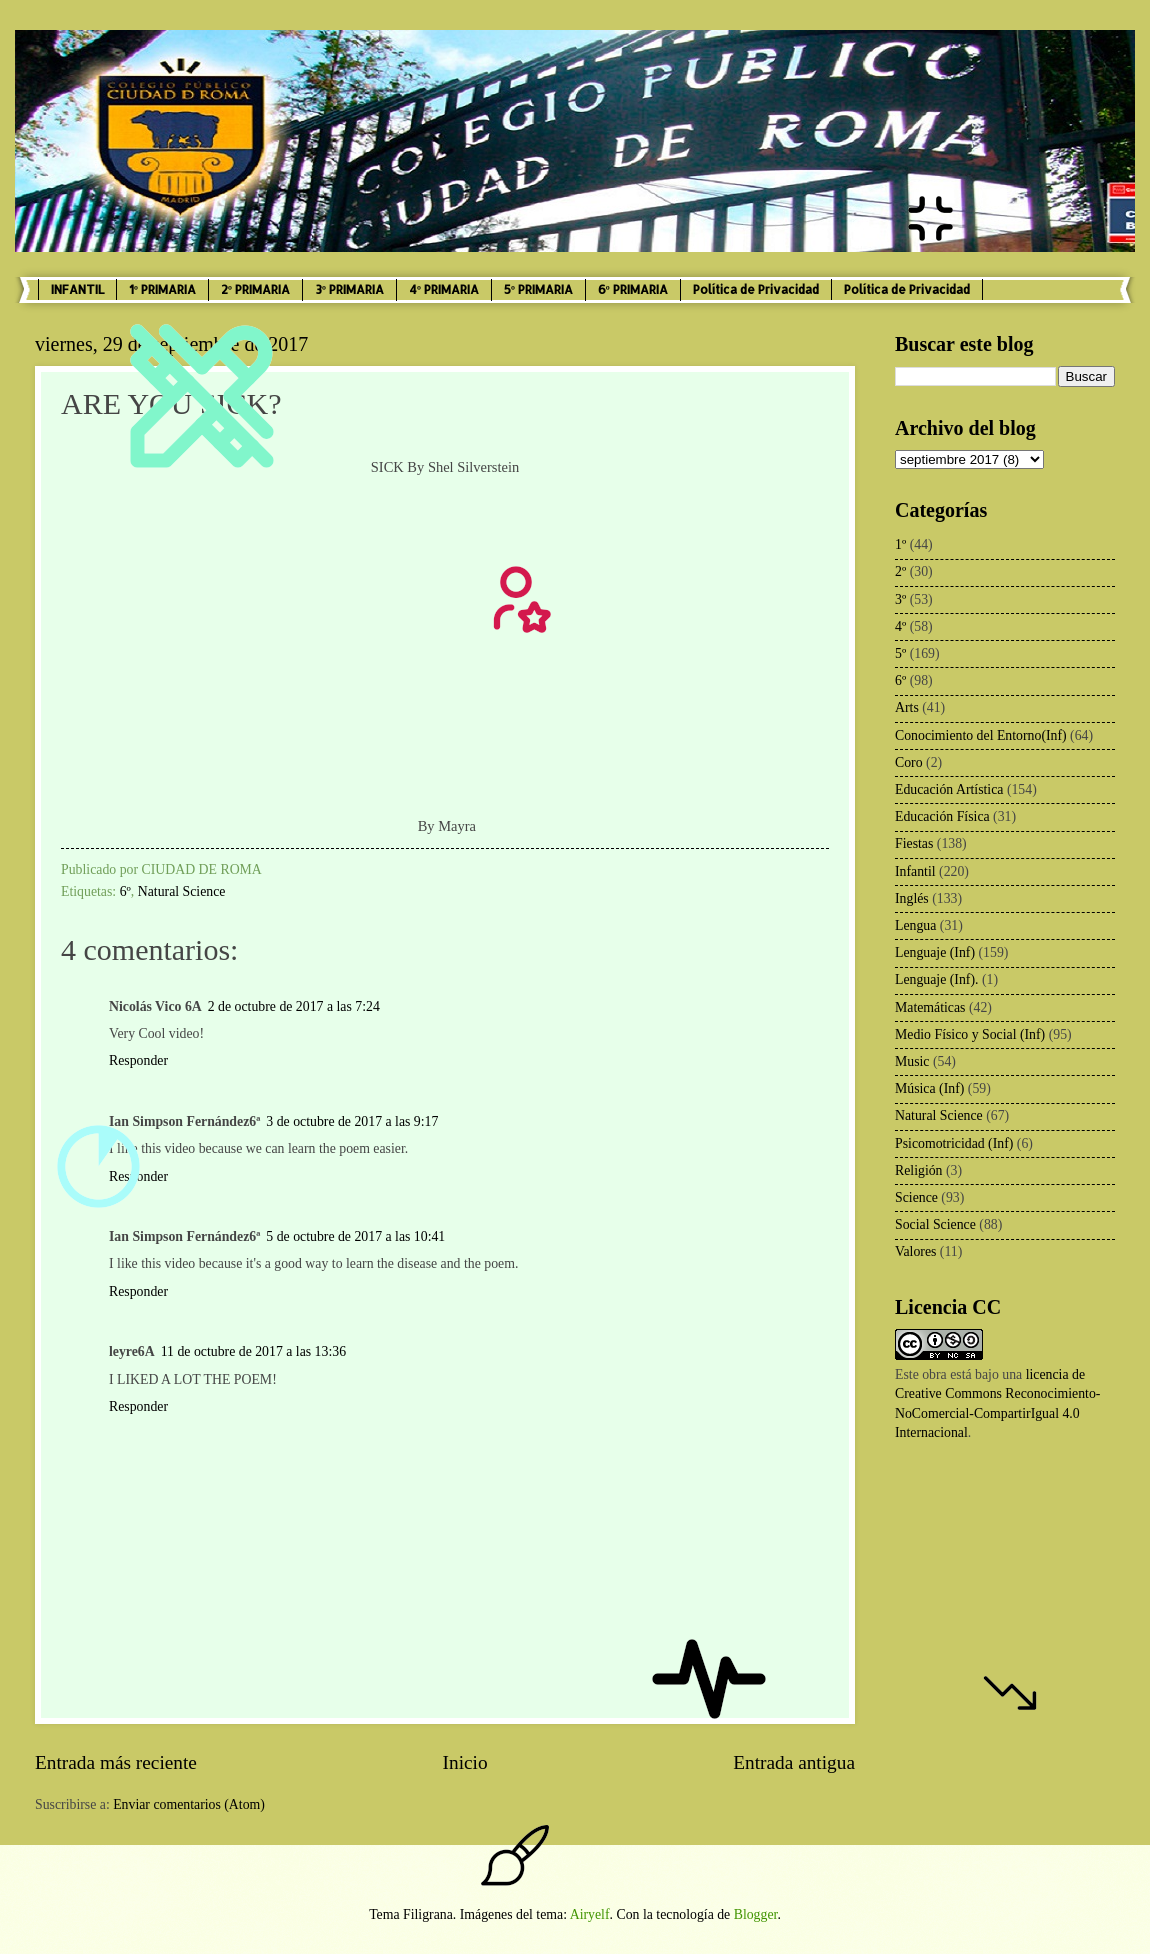 The height and width of the screenshot is (1954, 1150). Describe the element at coordinates (709, 1679) in the screenshot. I see `view health or fitness activity` at that location.